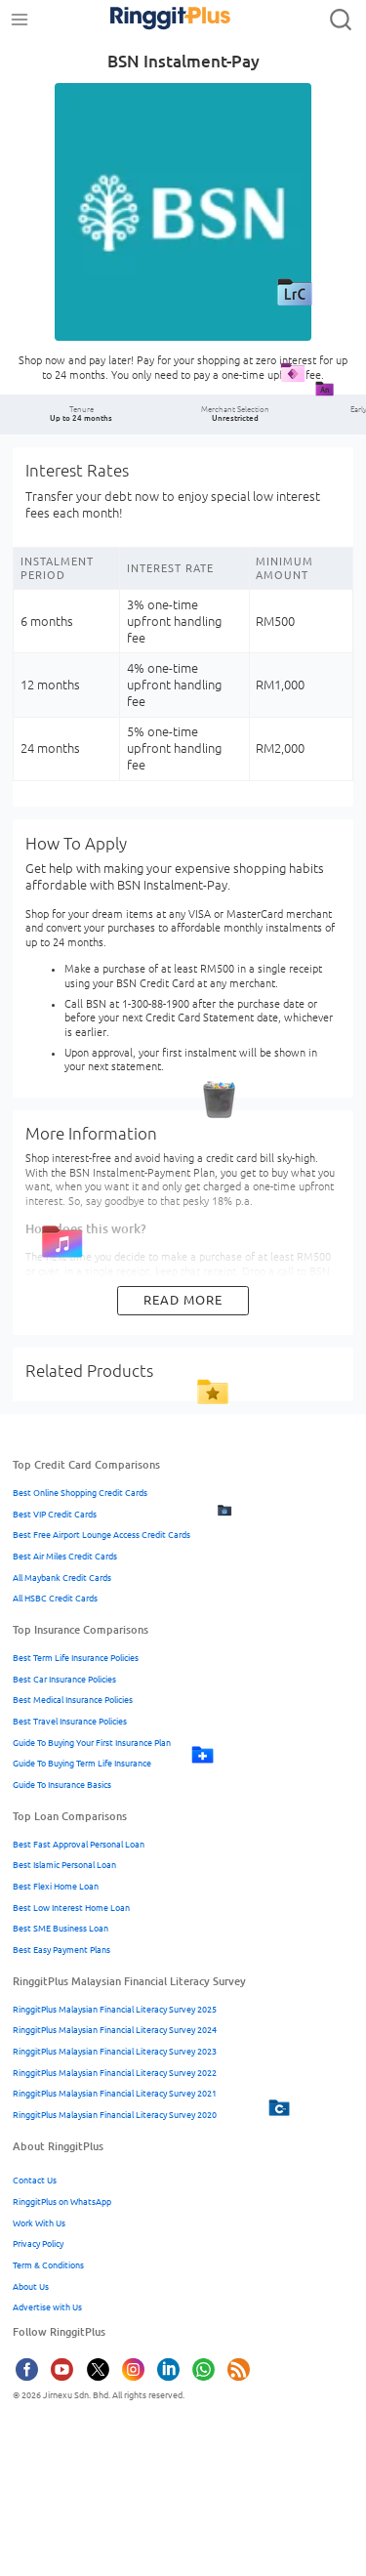 The height and width of the screenshot is (2576, 366). What do you see at coordinates (293, 373) in the screenshot?
I see `open folder containing Microsoft Power Apps files` at bounding box center [293, 373].